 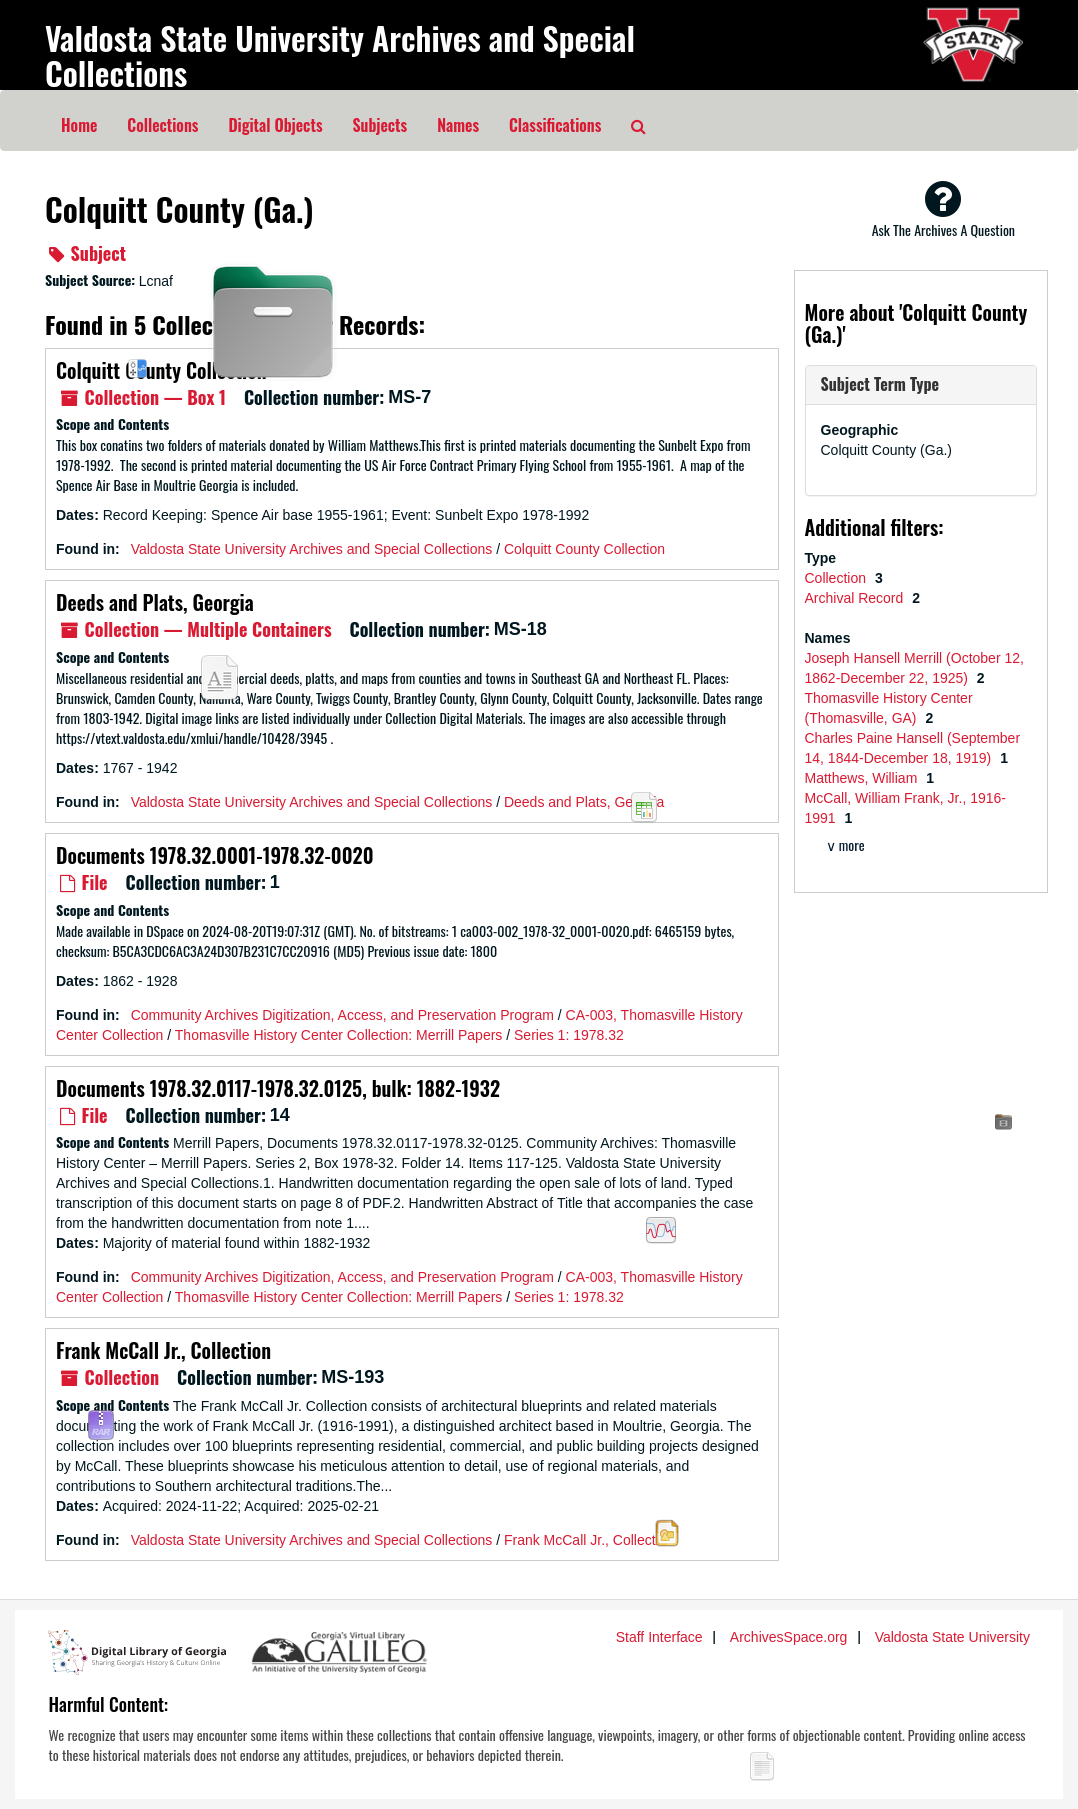 What do you see at coordinates (667, 1533) in the screenshot?
I see `open a graphics template file` at bounding box center [667, 1533].